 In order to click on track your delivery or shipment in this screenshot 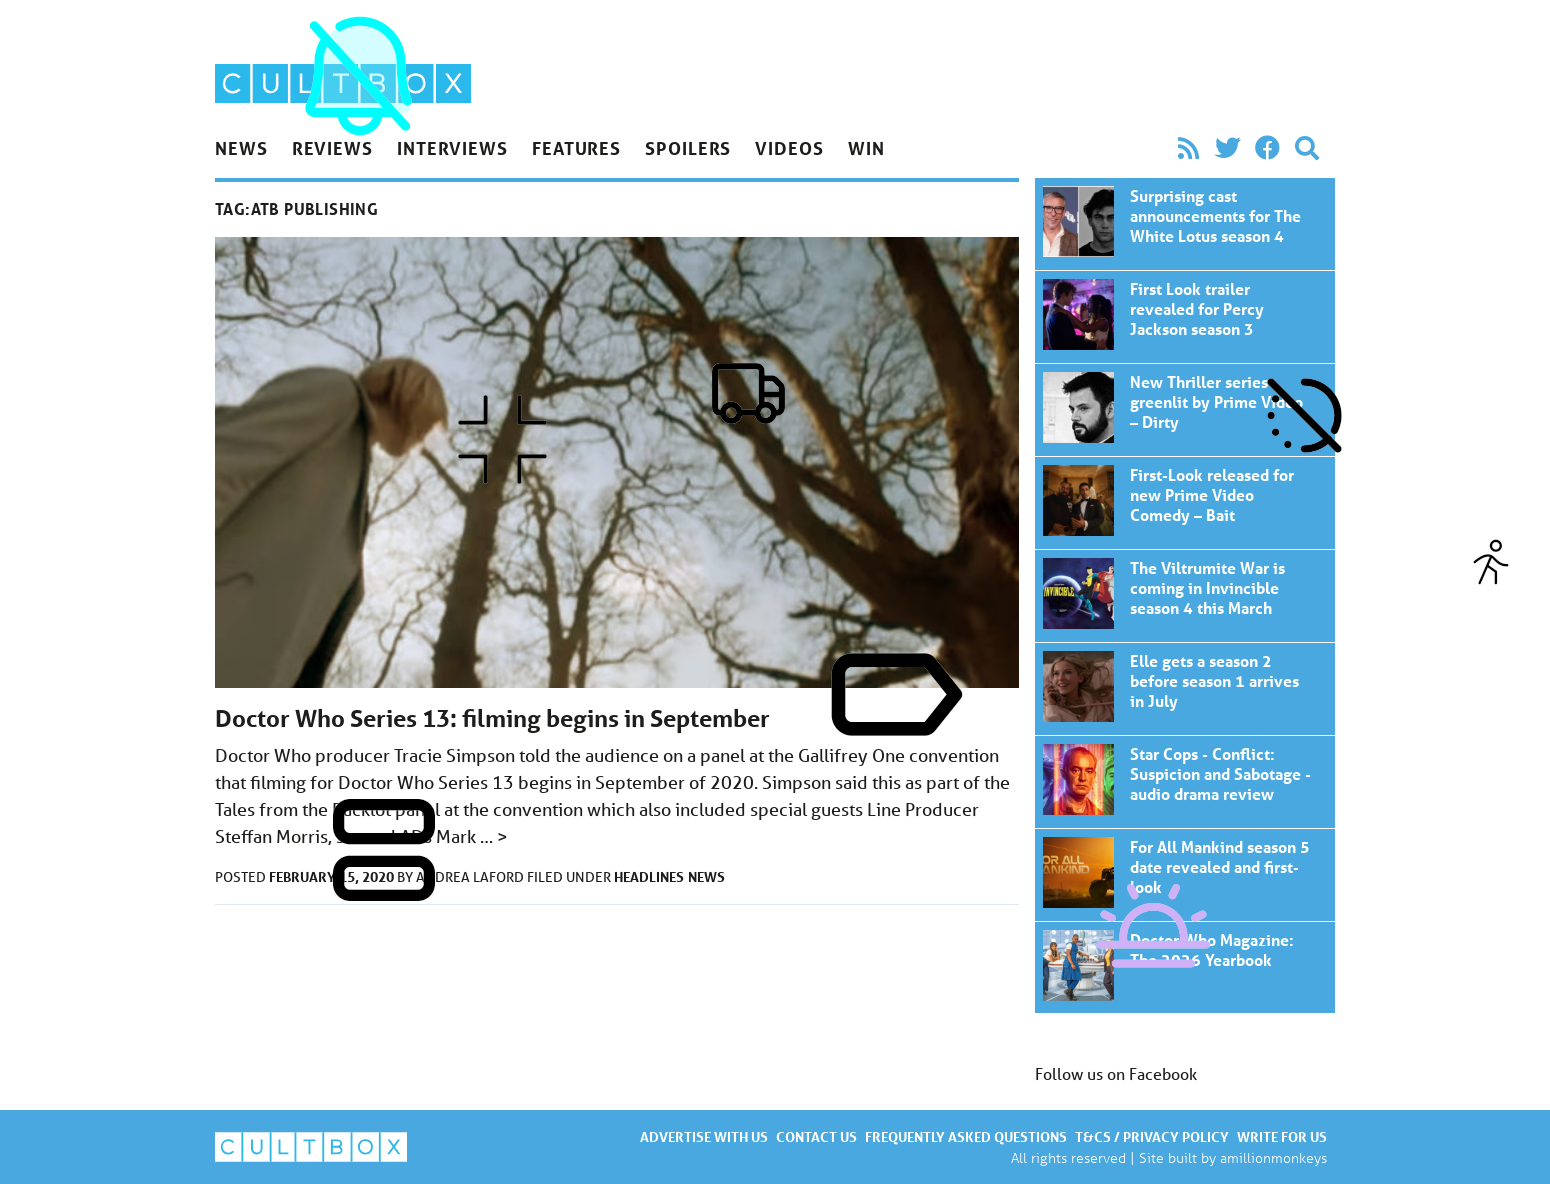, I will do `click(748, 391)`.